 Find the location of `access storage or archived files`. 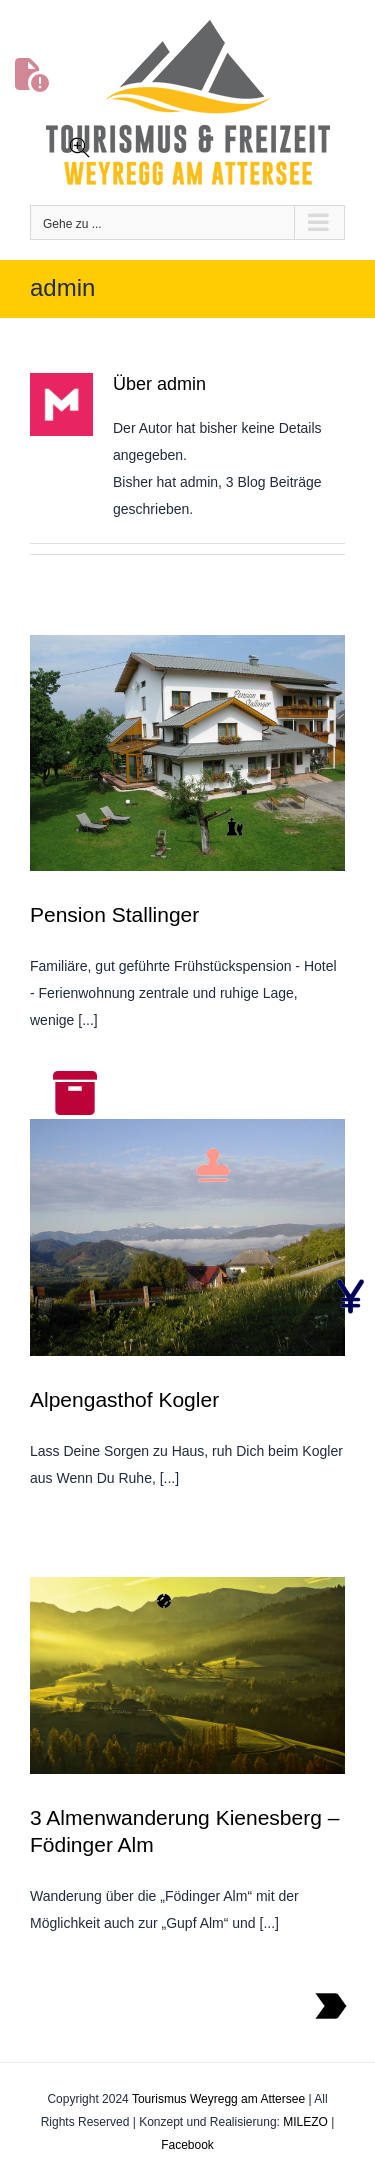

access storage or archived files is located at coordinates (75, 1093).